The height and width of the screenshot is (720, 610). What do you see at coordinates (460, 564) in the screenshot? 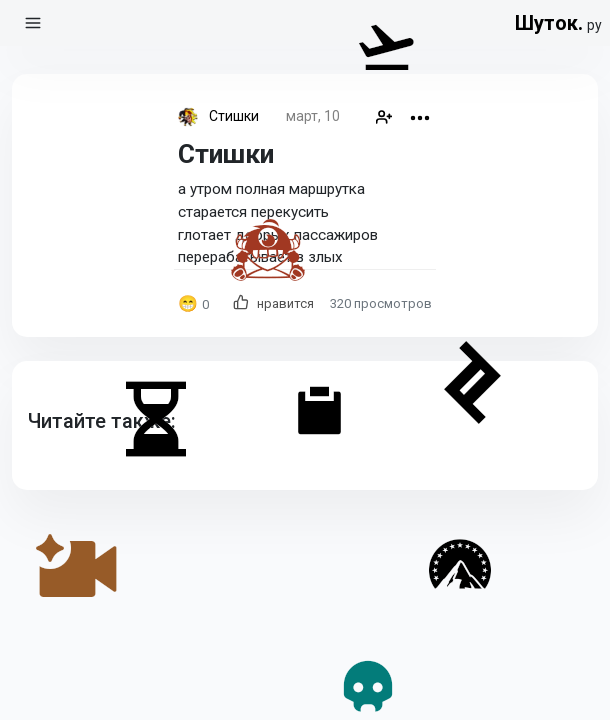
I see `open the Paramount+ streaming app` at bounding box center [460, 564].